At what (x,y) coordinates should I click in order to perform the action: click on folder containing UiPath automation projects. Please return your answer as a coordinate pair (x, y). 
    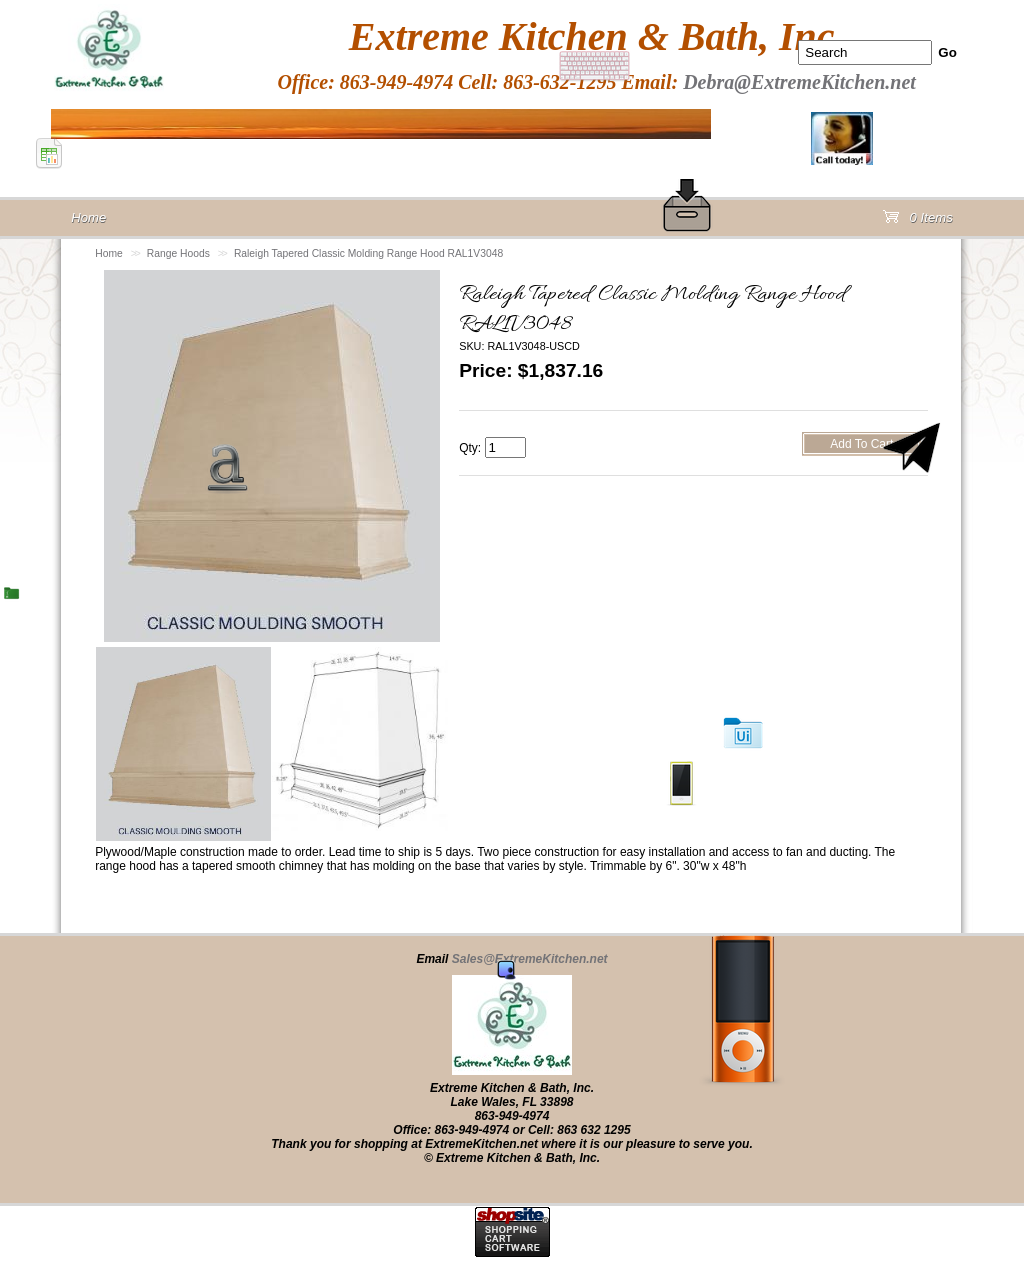
    Looking at the image, I should click on (743, 734).